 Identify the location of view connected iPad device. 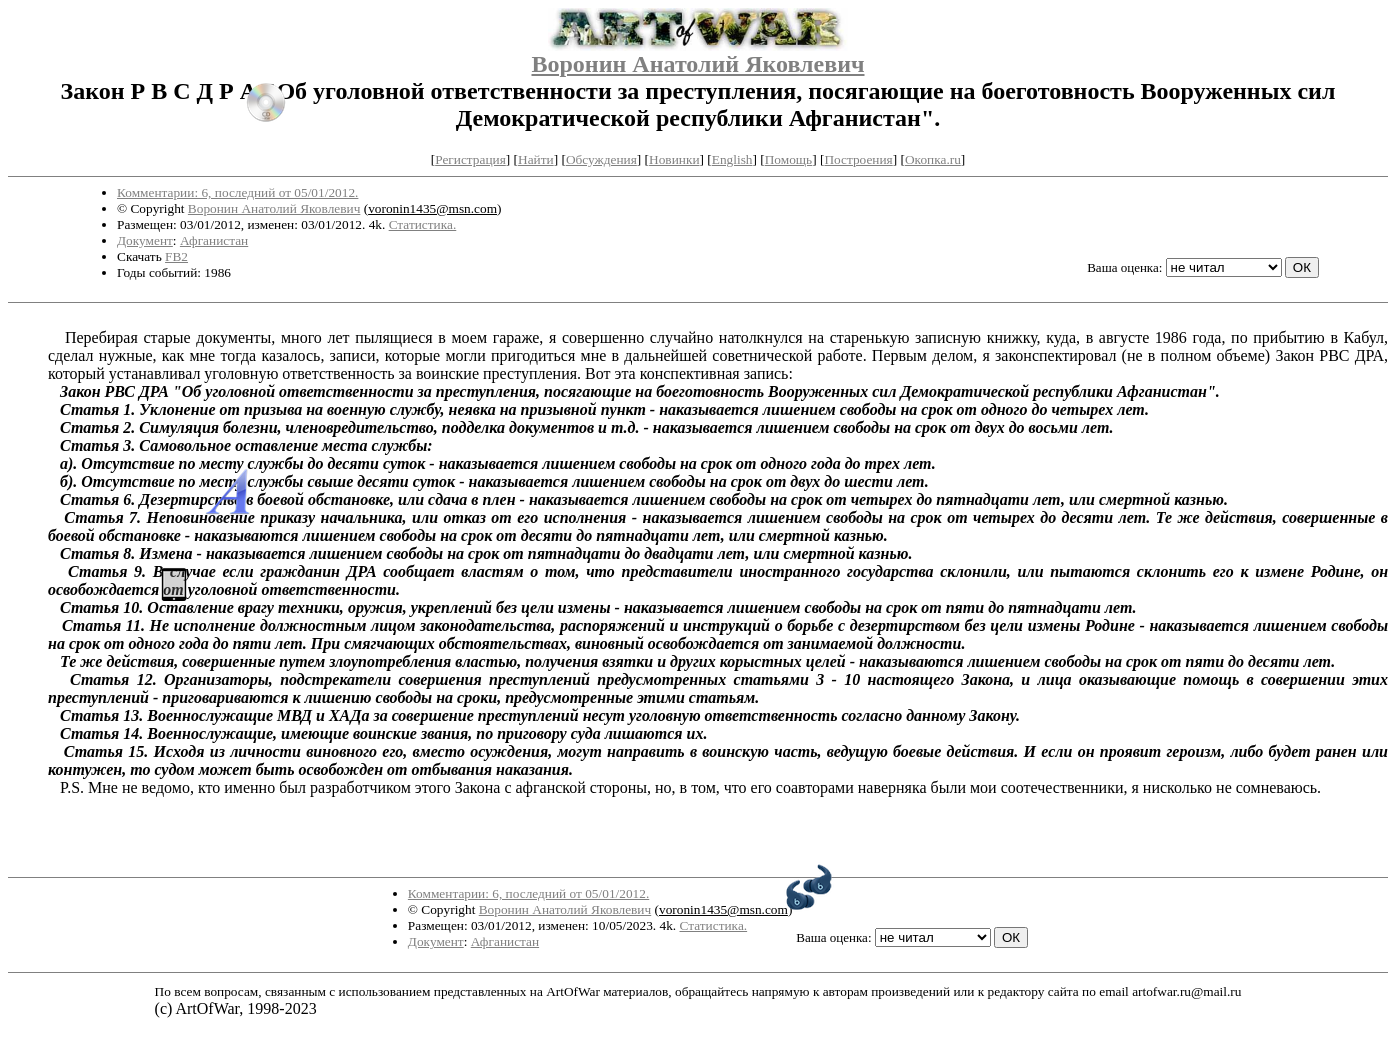
(174, 584).